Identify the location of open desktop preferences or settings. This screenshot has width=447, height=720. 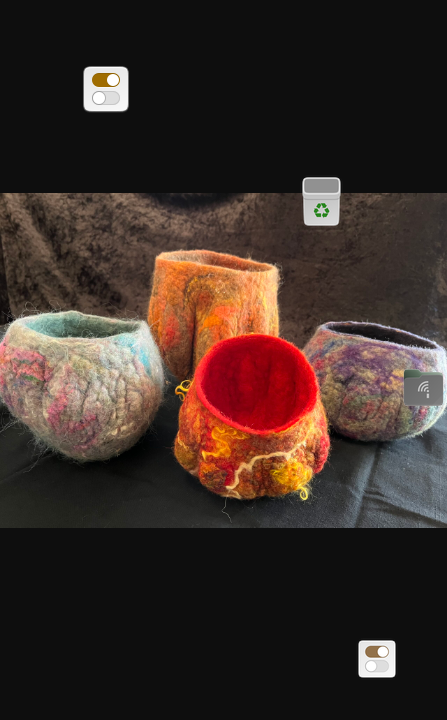
(106, 89).